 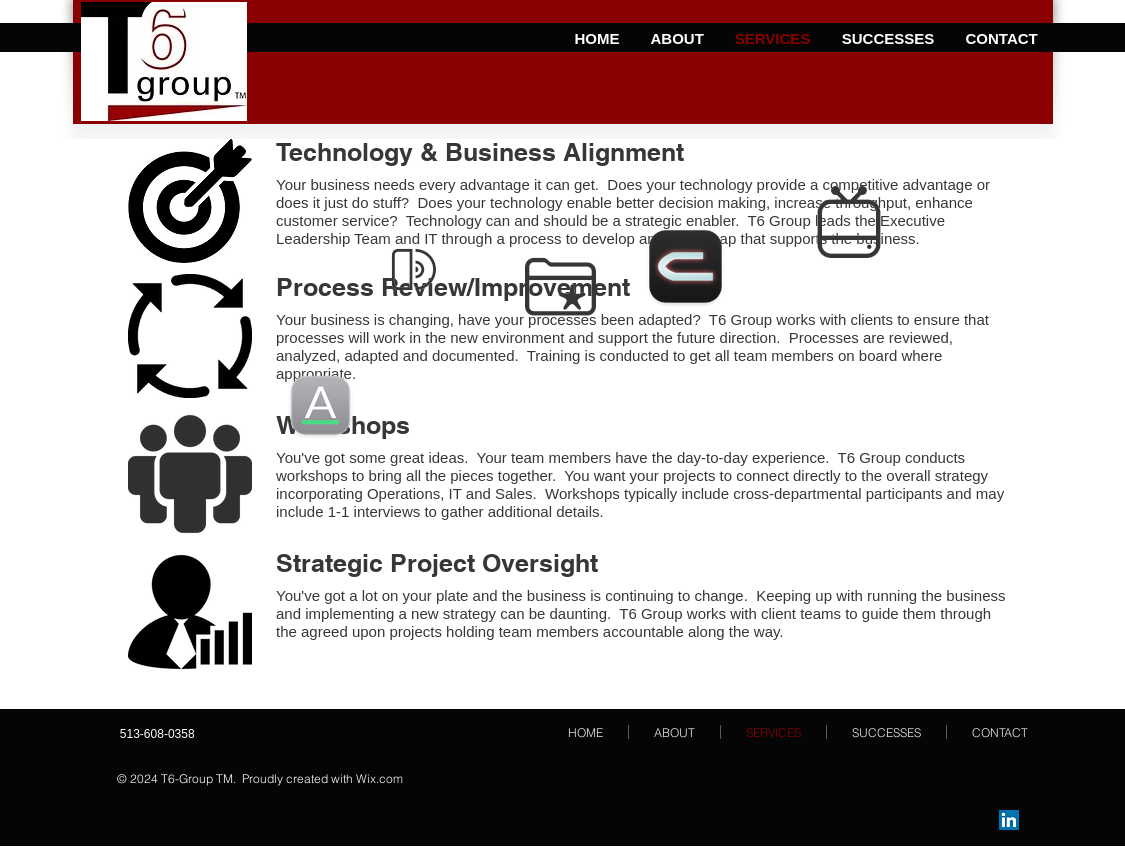 What do you see at coordinates (685, 266) in the screenshot?
I see `launch crysis game` at bounding box center [685, 266].